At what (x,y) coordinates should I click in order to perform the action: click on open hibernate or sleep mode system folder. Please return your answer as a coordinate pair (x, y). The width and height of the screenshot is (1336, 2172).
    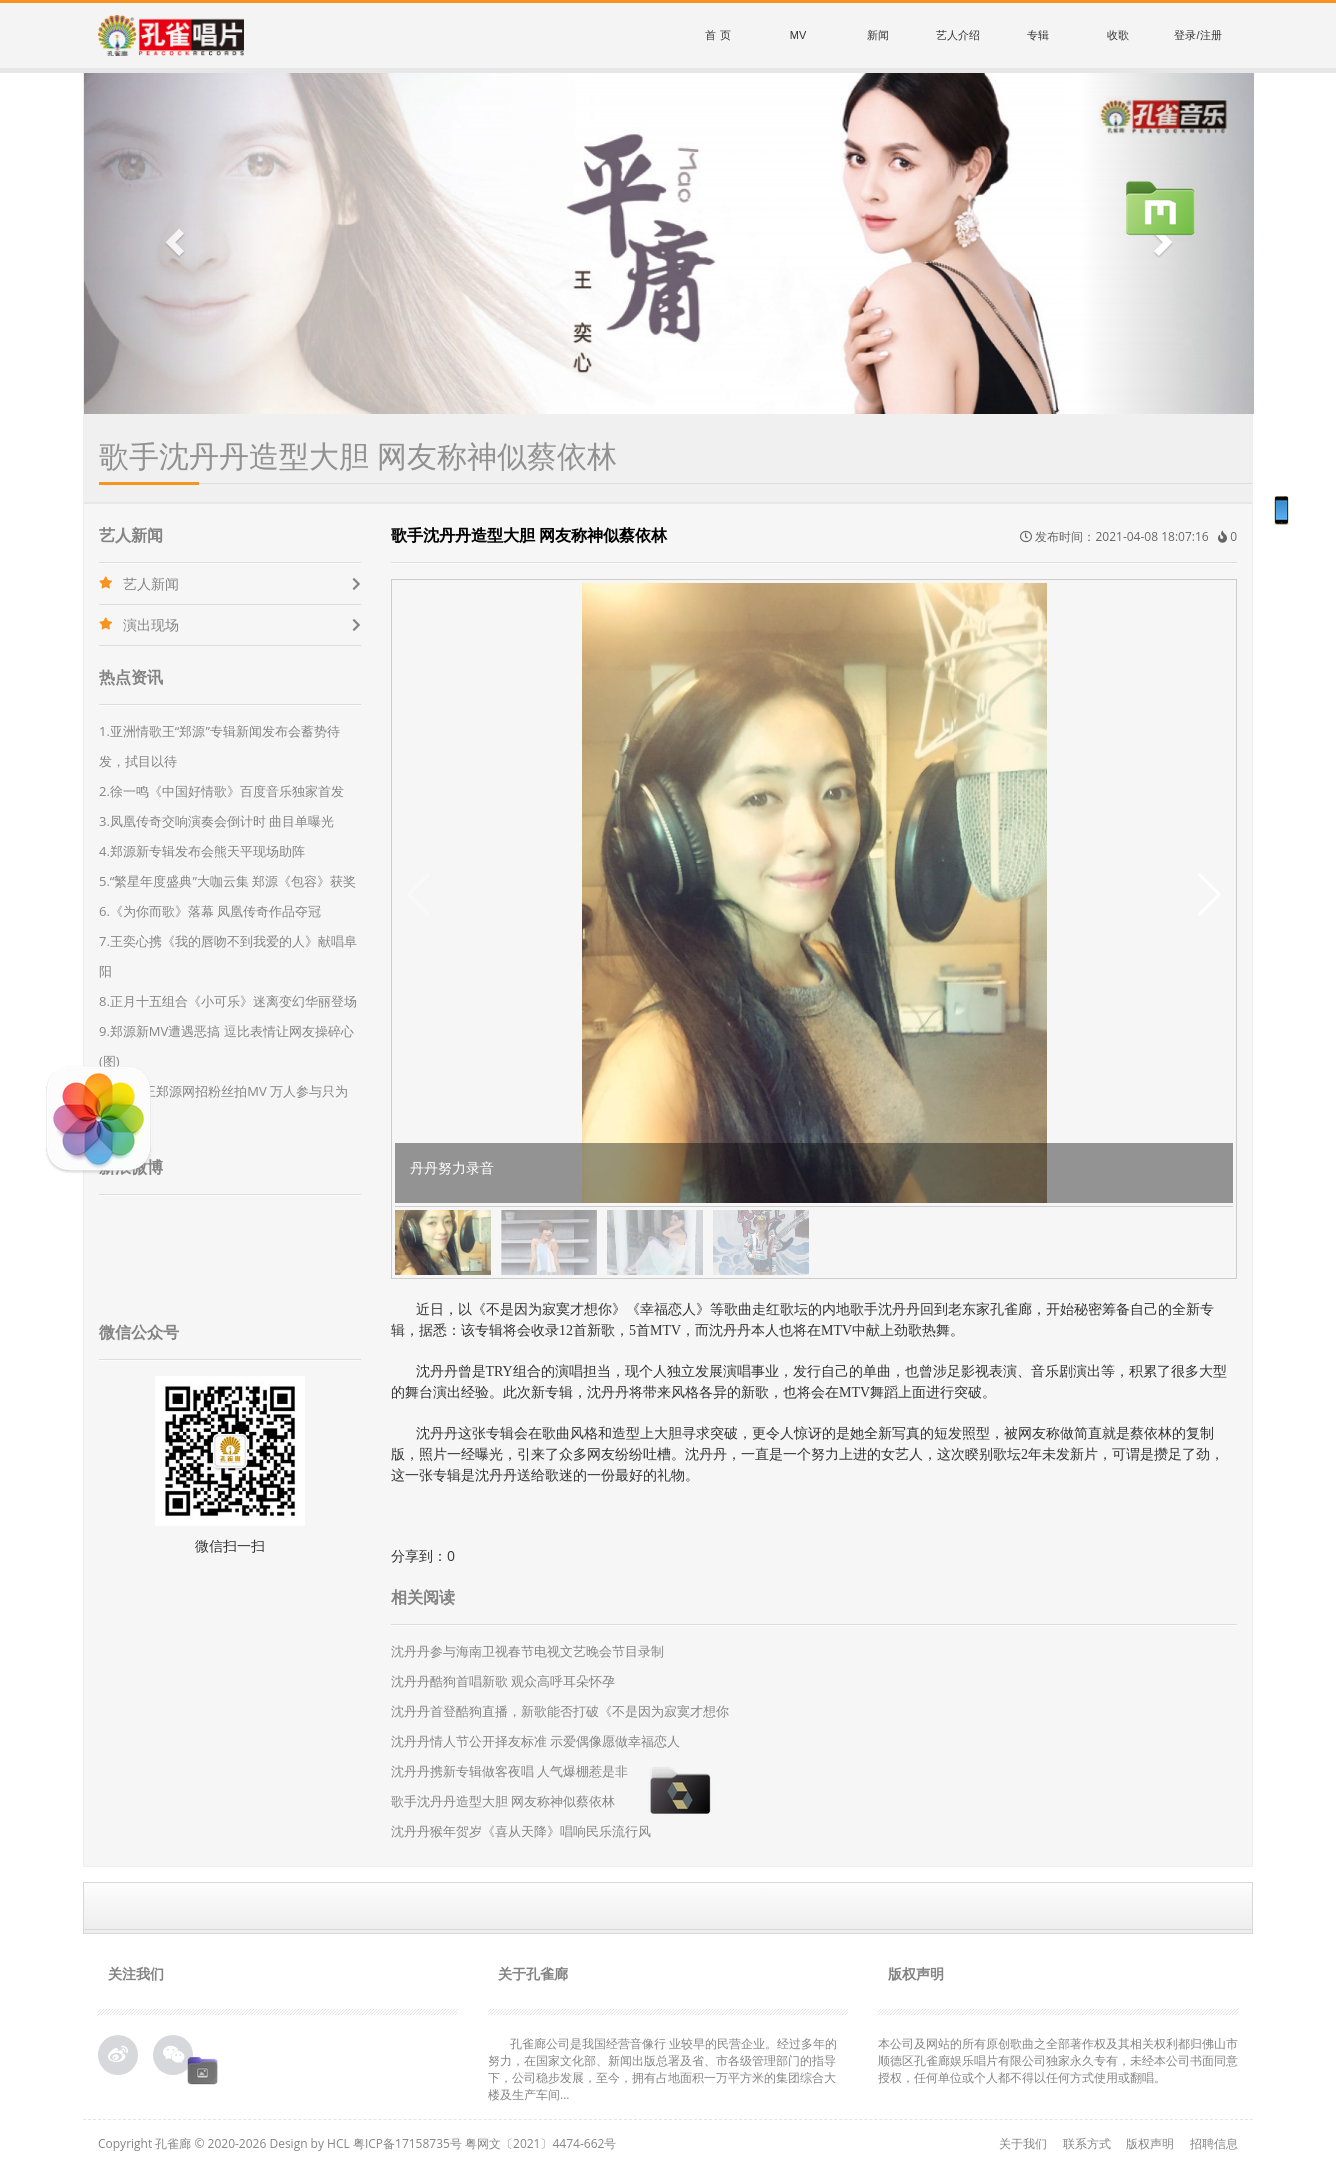
    Looking at the image, I should click on (680, 1792).